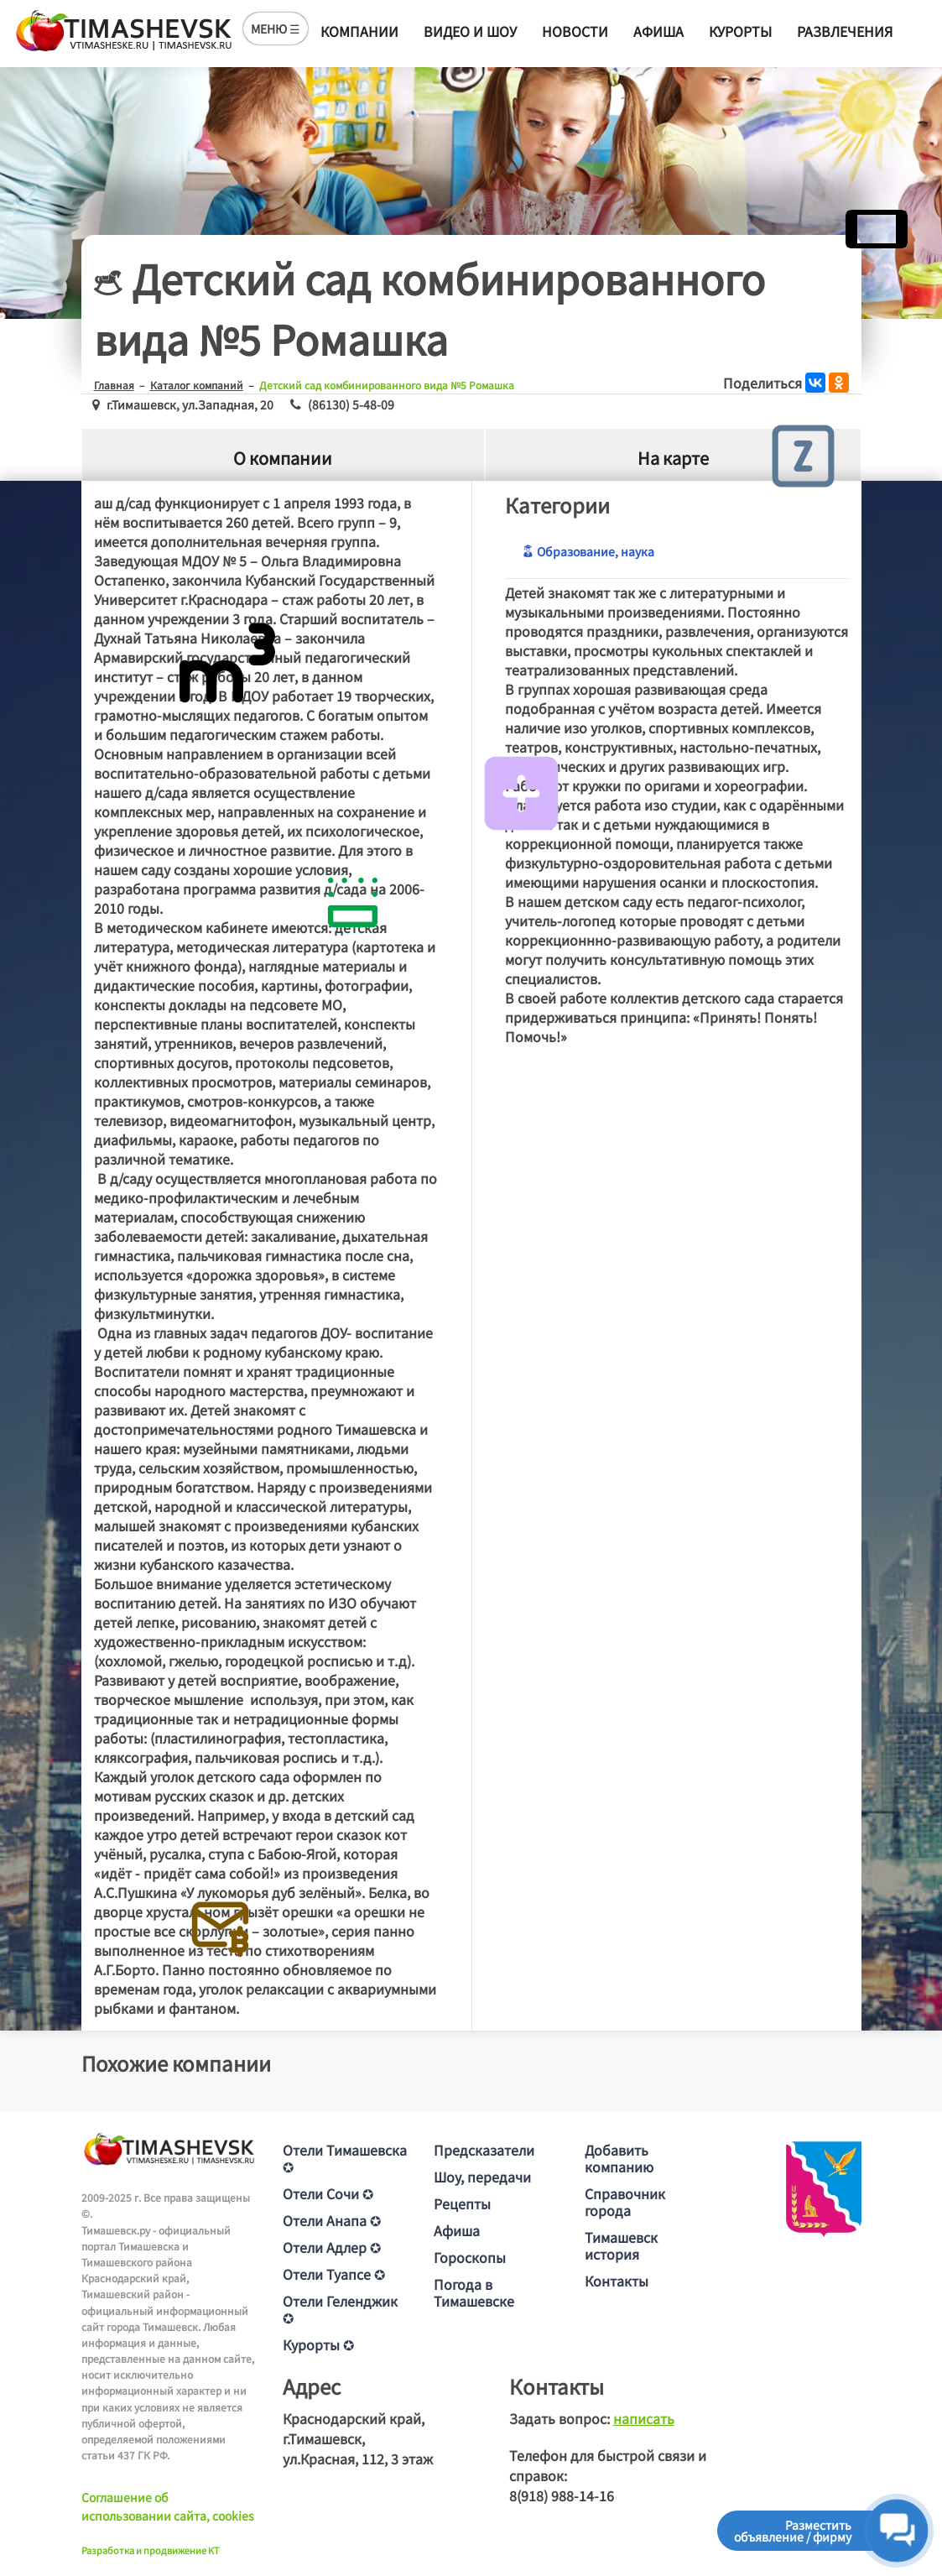 The image size is (942, 2576). Describe the element at coordinates (877, 229) in the screenshot. I see `rotate device to landscape orientation` at that location.